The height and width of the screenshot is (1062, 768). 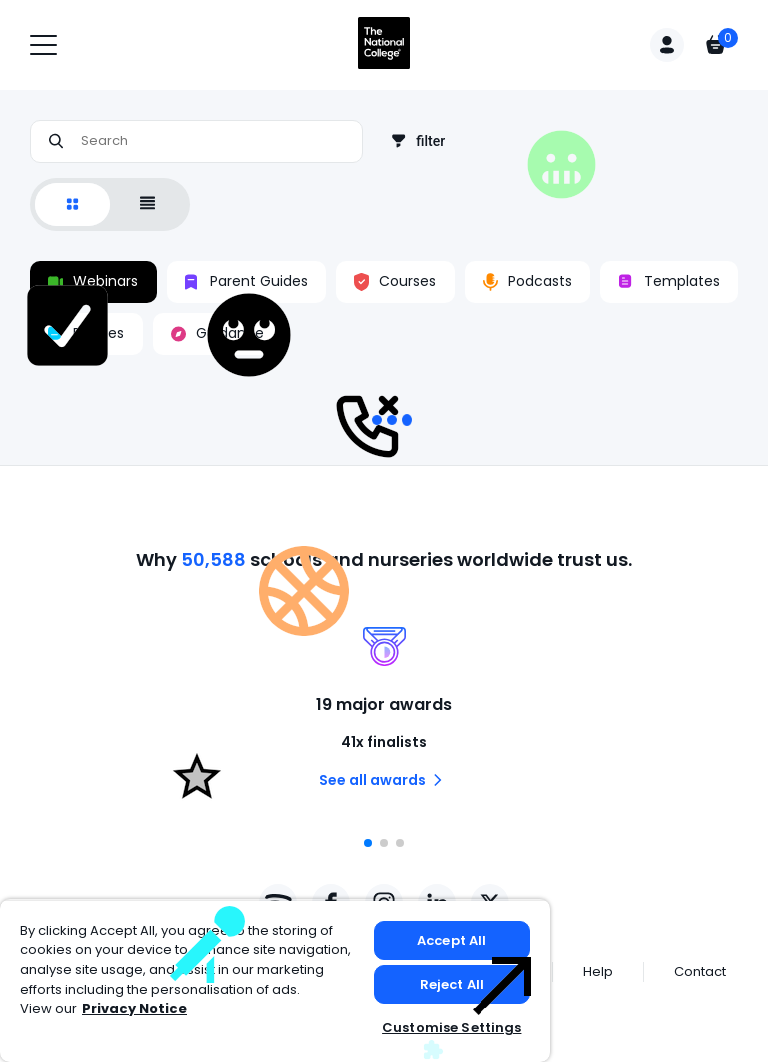 What do you see at coordinates (369, 425) in the screenshot?
I see `end or cancel a phone call` at bounding box center [369, 425].